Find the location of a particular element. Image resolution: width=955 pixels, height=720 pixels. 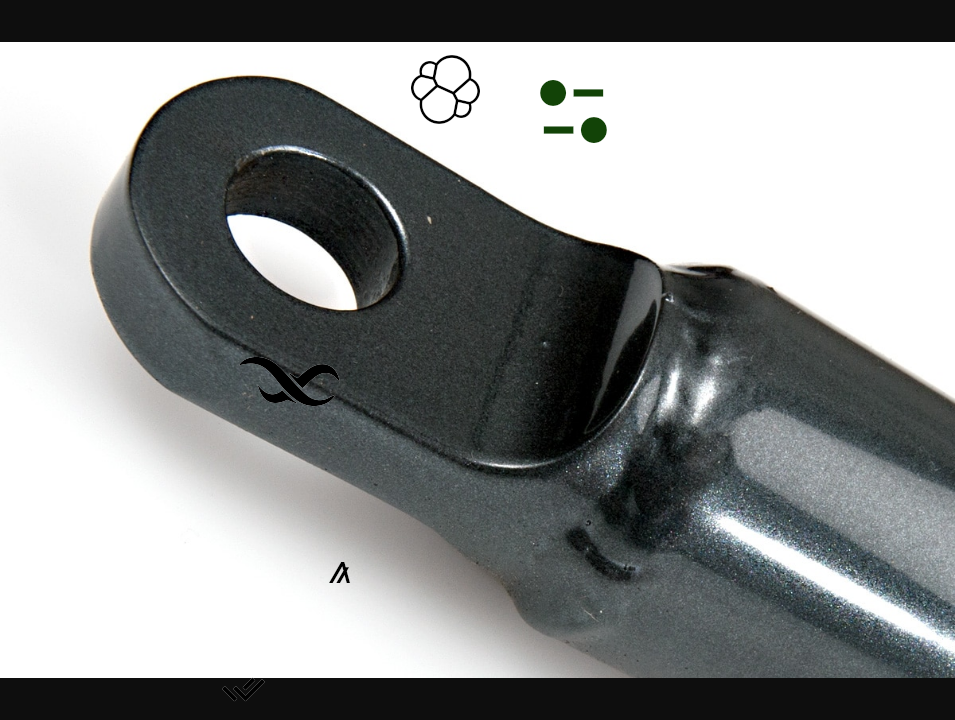

message sent and read confirmation is located at coordinates (243, 689).